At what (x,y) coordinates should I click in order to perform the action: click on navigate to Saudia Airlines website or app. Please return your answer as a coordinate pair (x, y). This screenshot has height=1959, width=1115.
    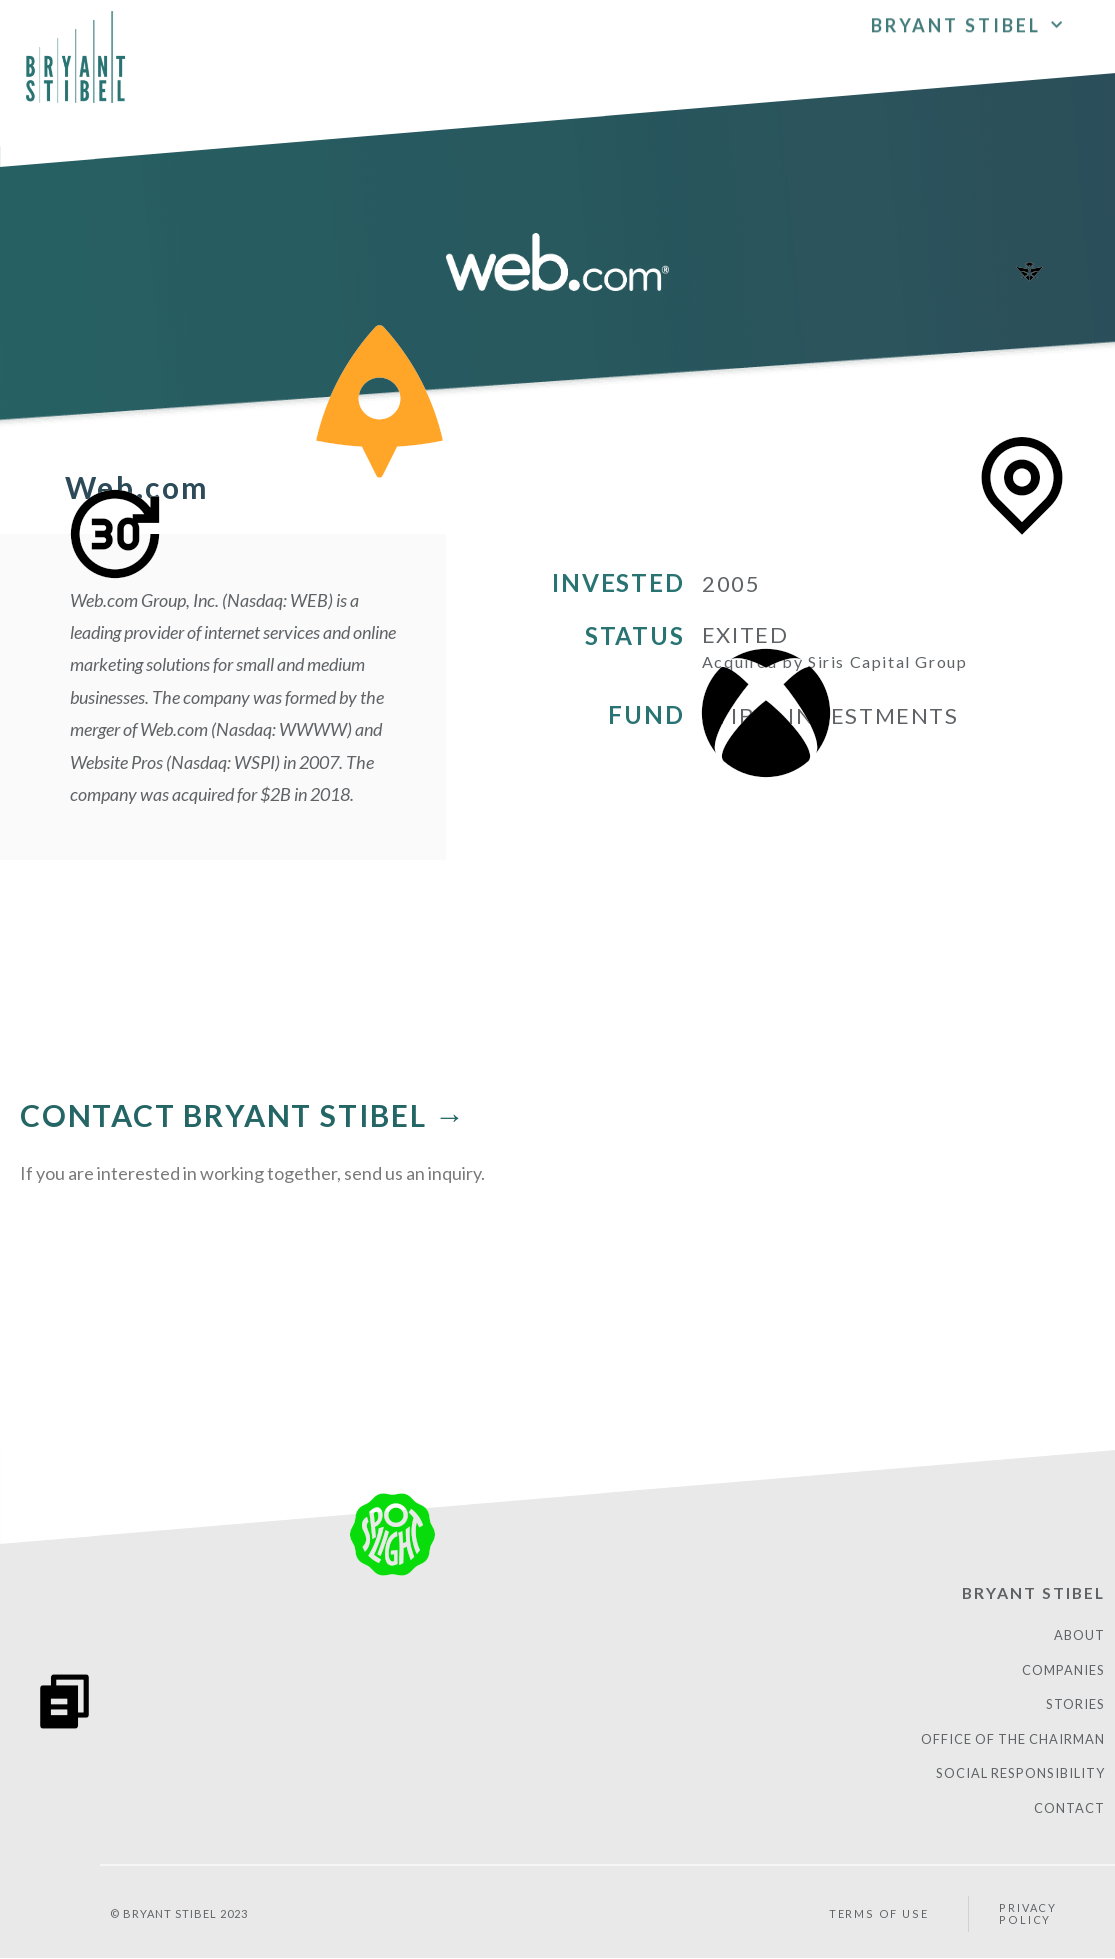
    Looking at the image, I should click on (1029, 271).